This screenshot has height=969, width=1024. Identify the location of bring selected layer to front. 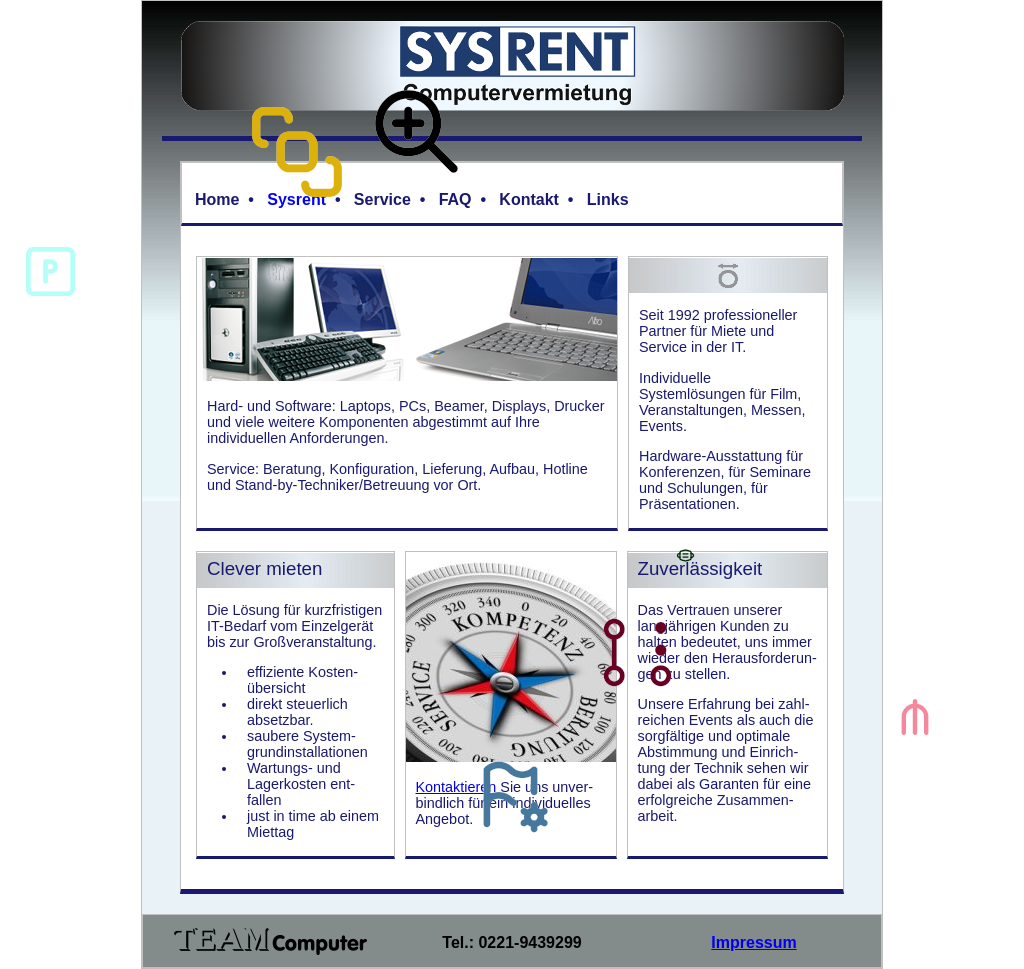
(297, 152).